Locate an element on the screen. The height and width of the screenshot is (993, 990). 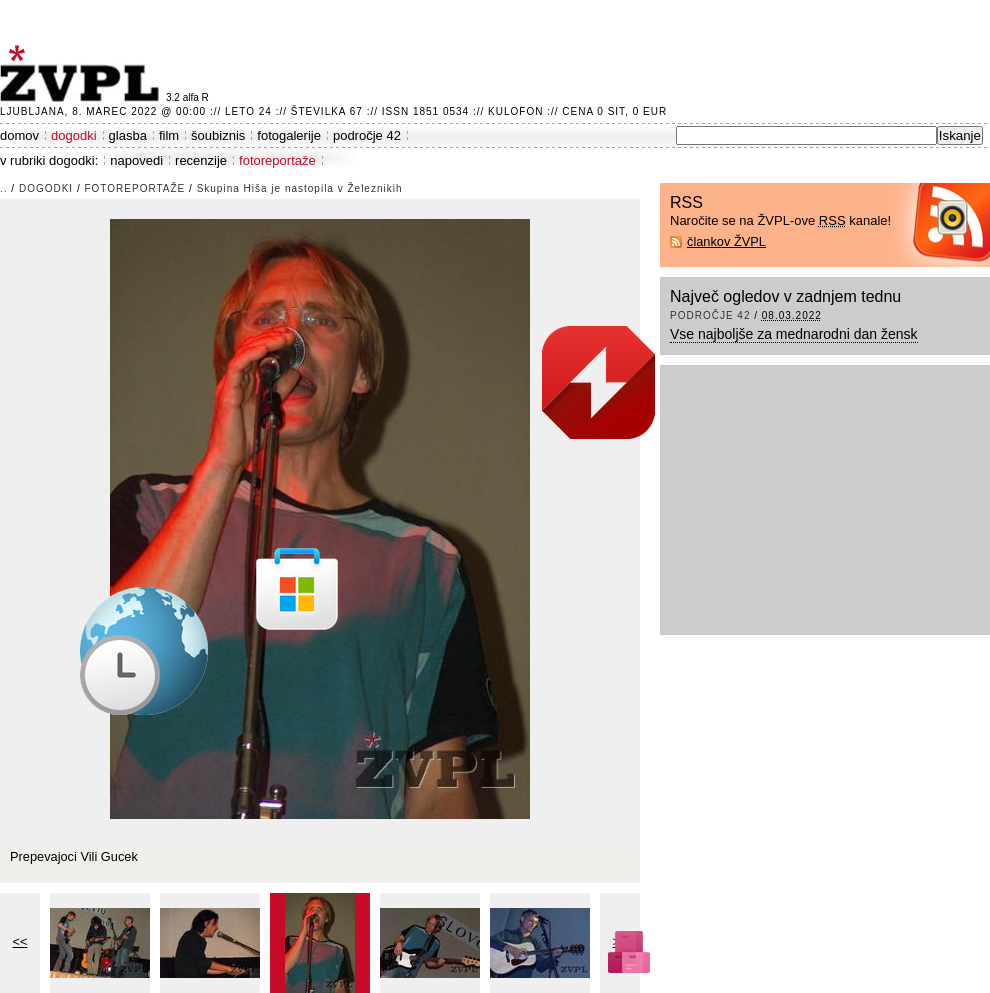
launch chaos application is located at coordinates (598, 382).